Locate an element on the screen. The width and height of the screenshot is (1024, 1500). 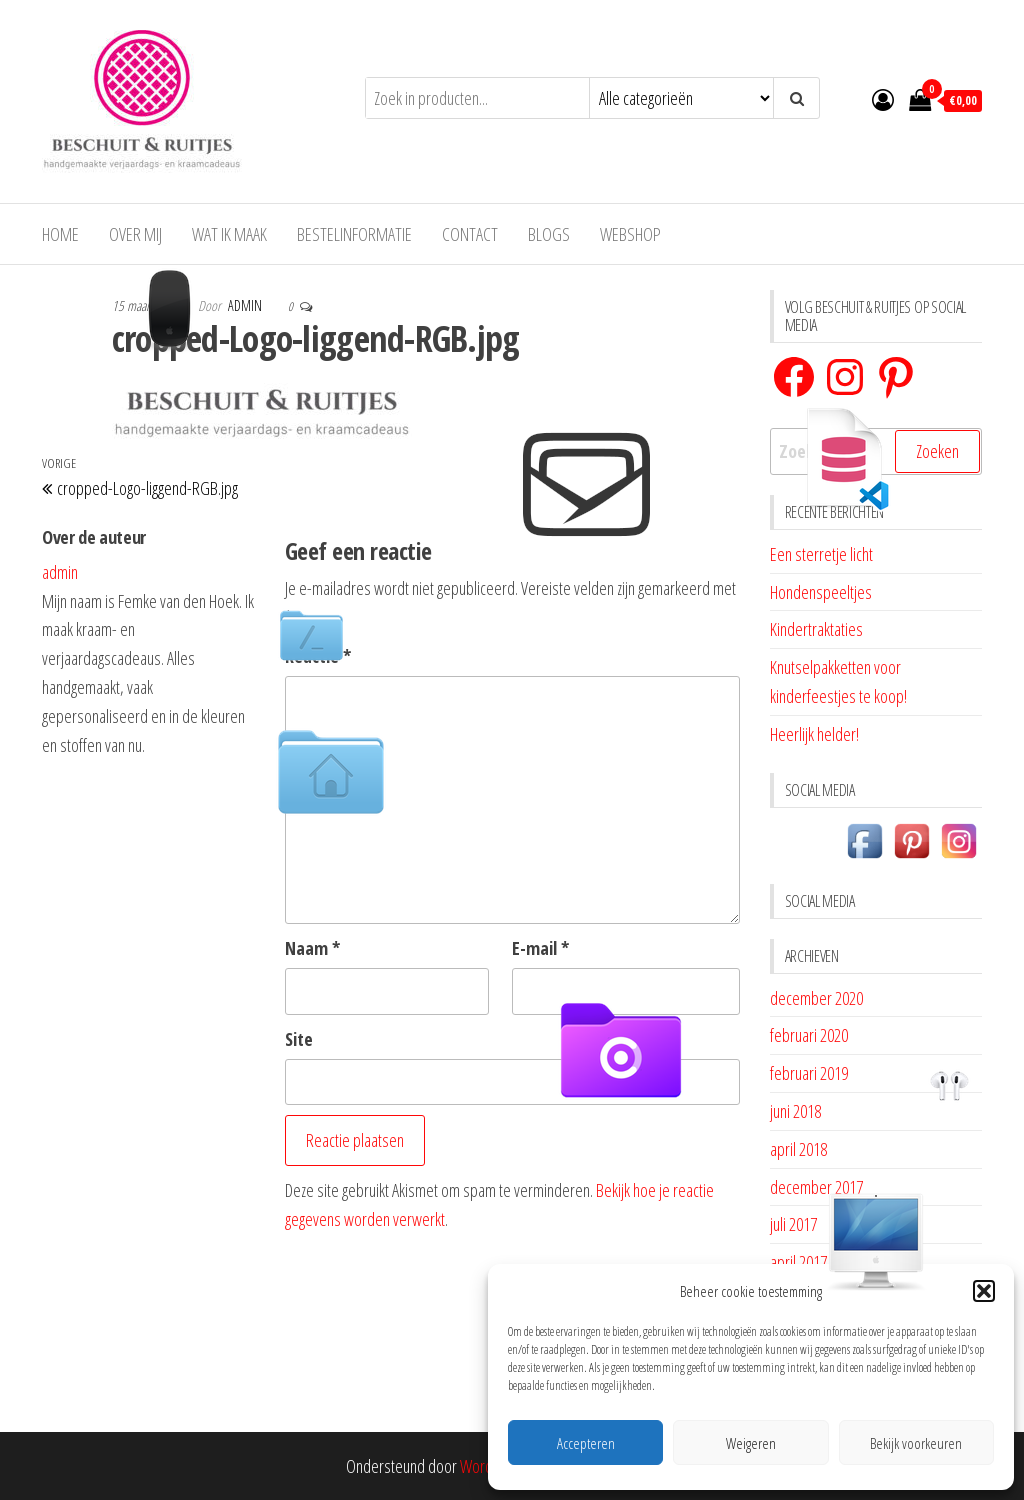
open sql database file in Visual Studio Code is located at coordinates (844, 459).